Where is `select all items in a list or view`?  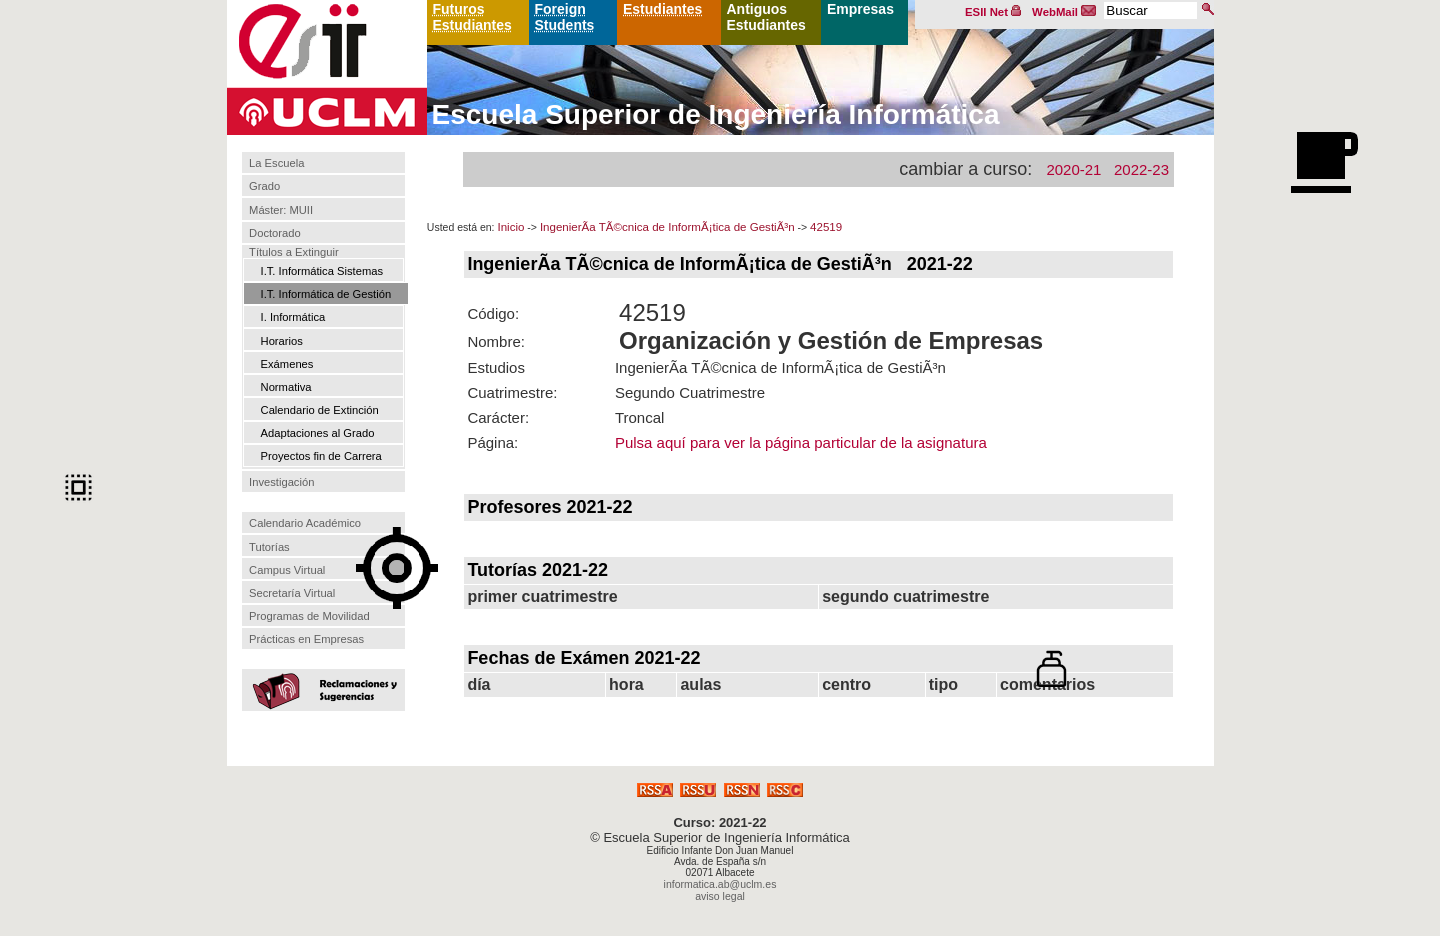
select all items in a list or view is located at coordinates (78, 487).